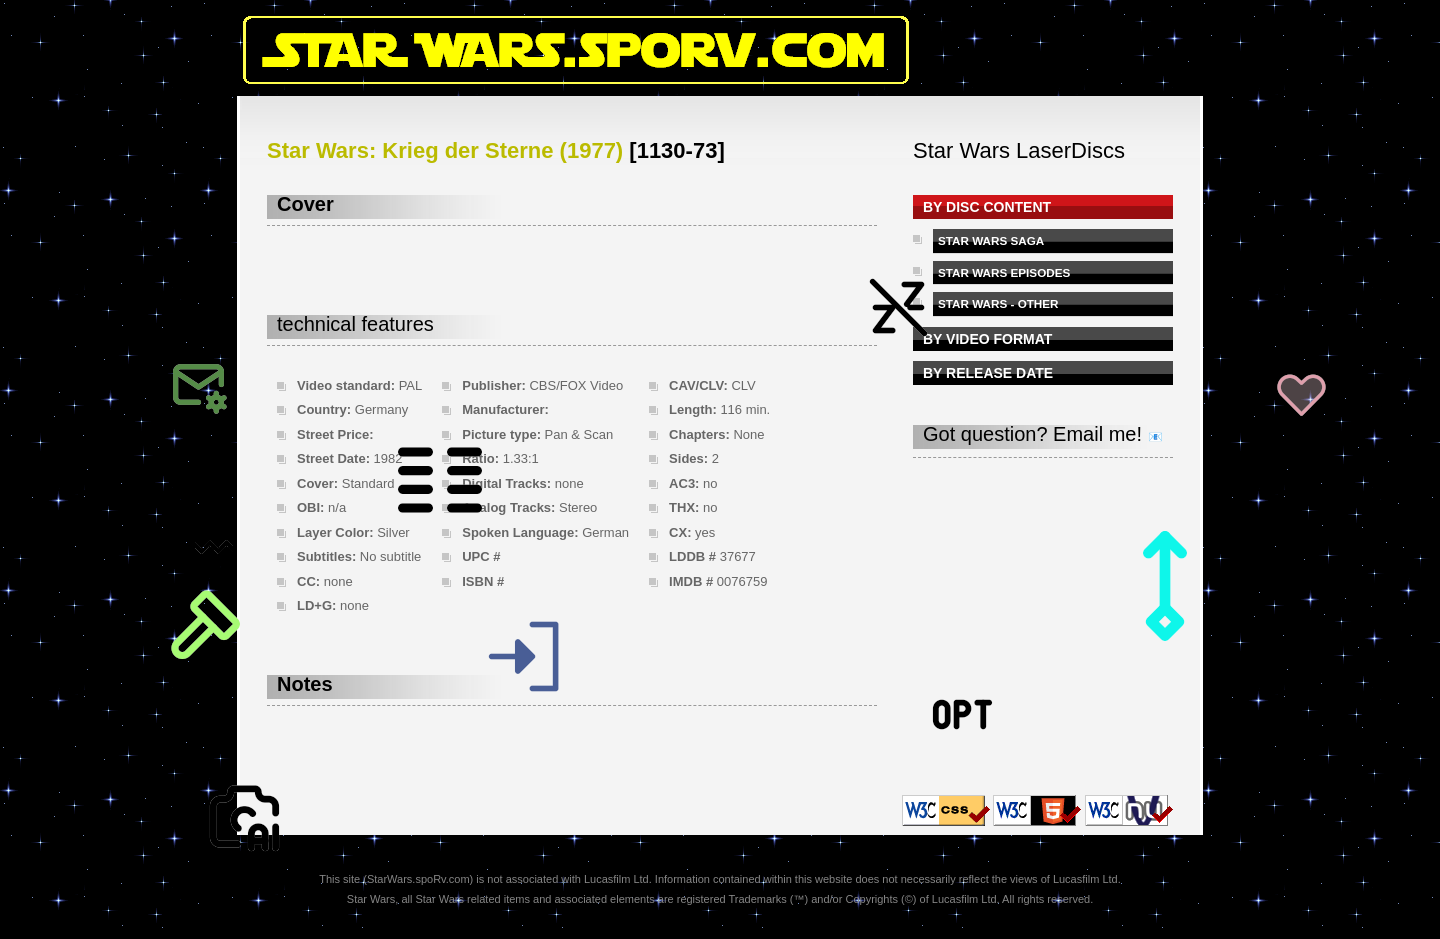 This screenshot has width=1440, height=939. I want to click on access AI-powered camera features, so click(244, 816).